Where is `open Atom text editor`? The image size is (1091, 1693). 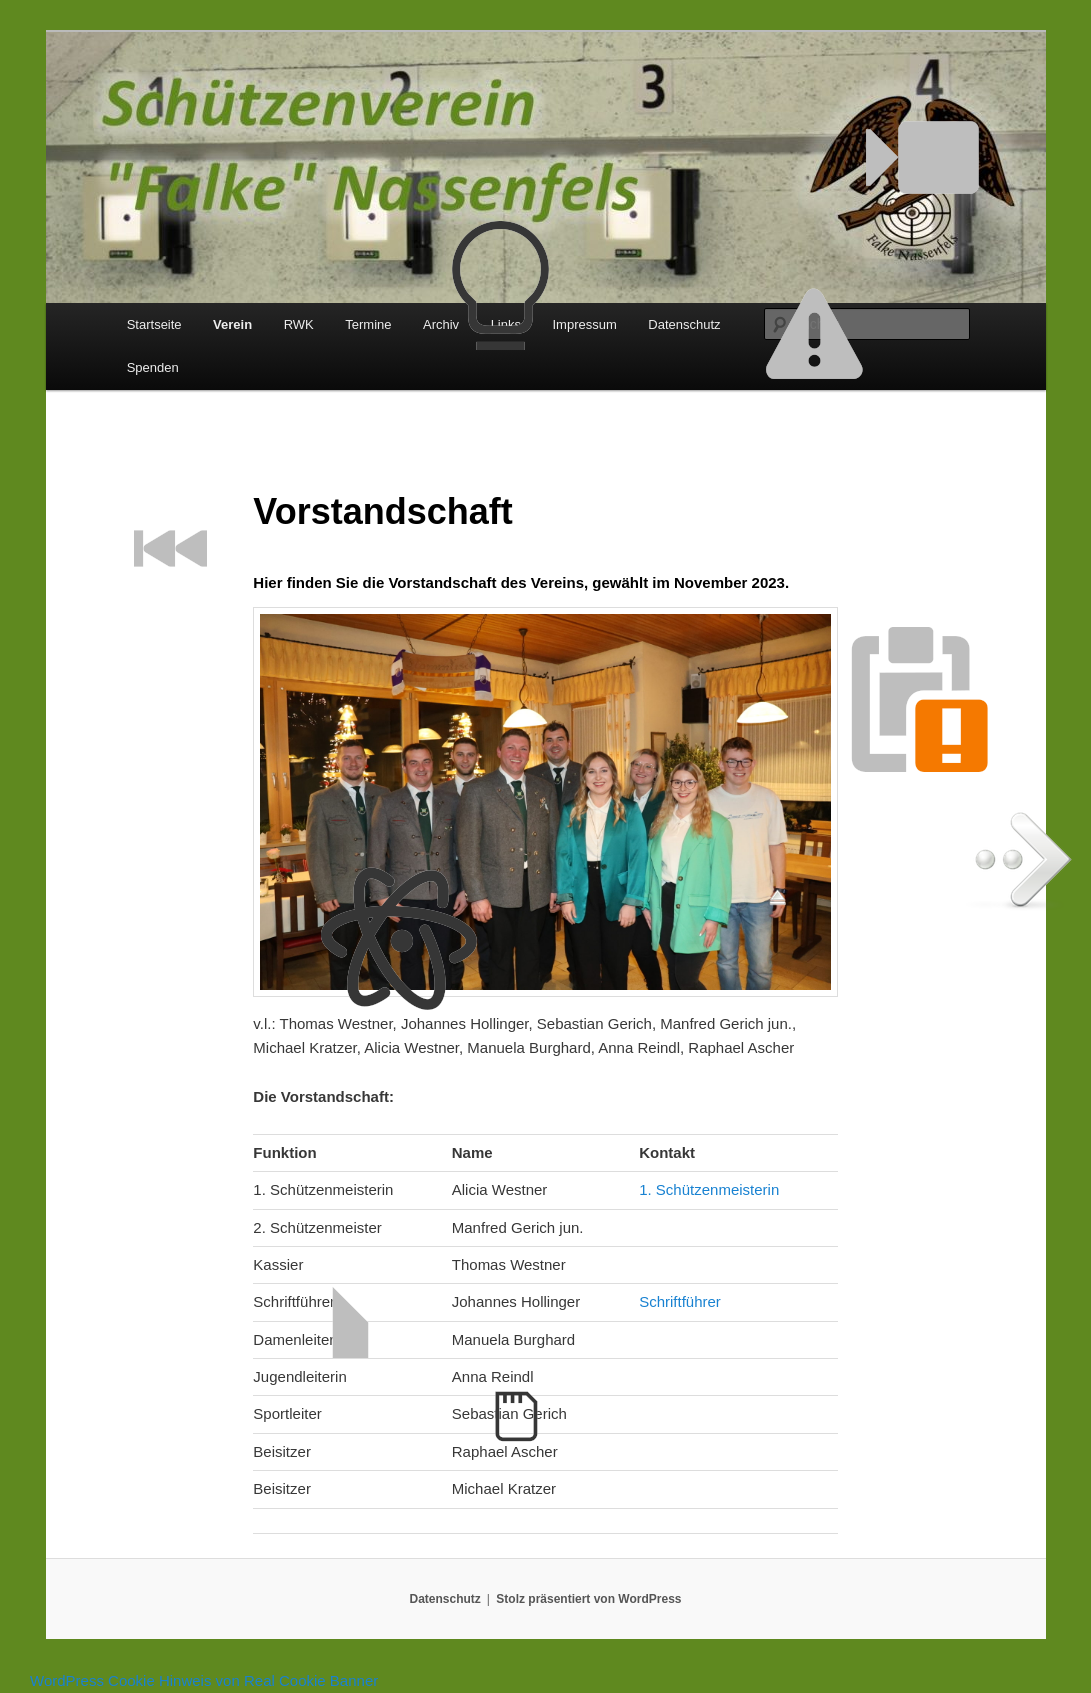 open Atom text editor is located at coordinates (399, 939).